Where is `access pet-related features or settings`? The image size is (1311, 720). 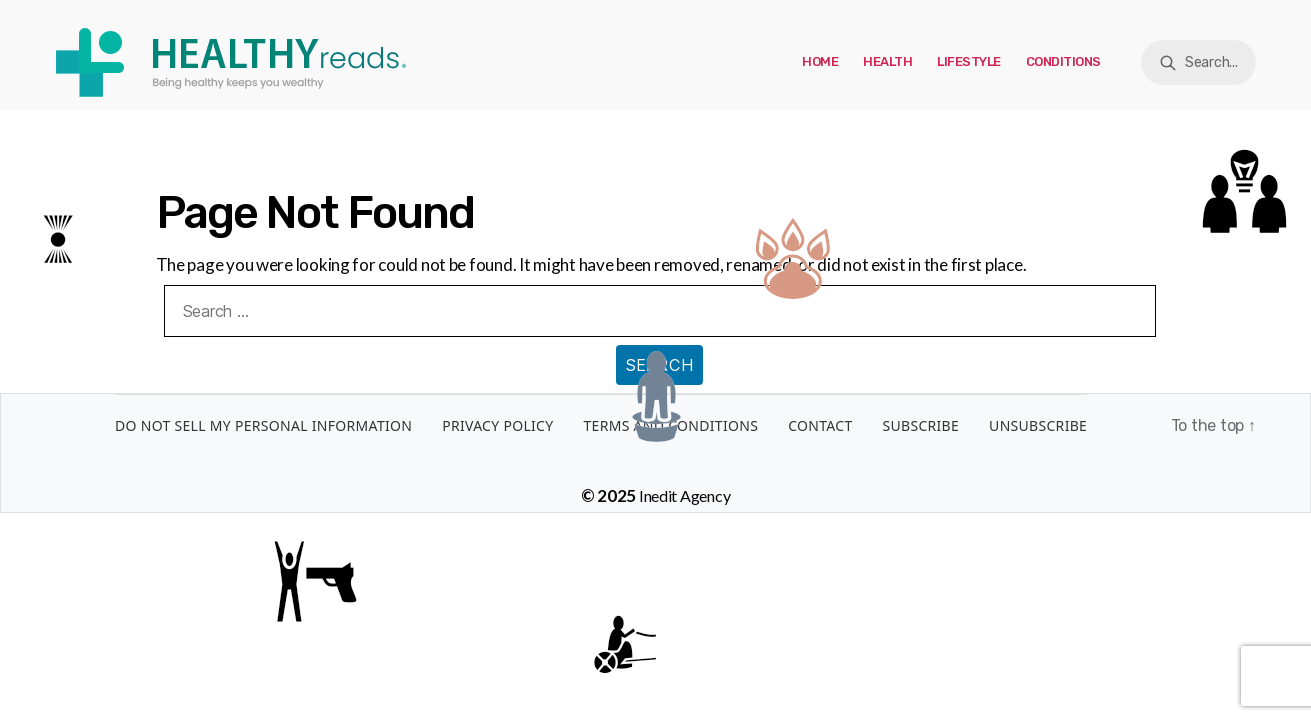
access pet-related features or settings is located at coordinates (792, 258).